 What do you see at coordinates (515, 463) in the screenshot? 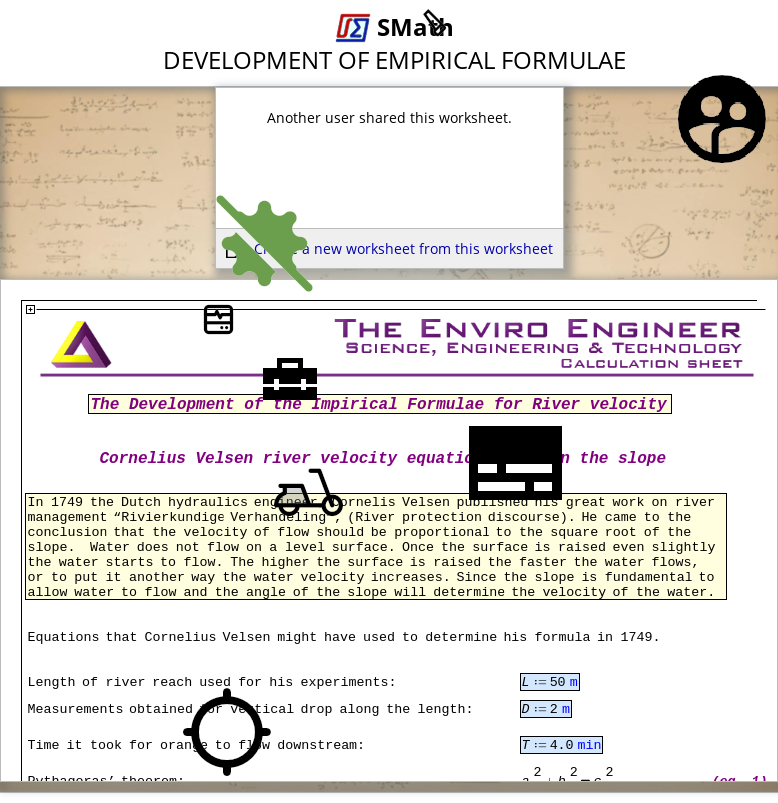
I see `enable subtitles or closed captions` at bounding box center [515, 463].